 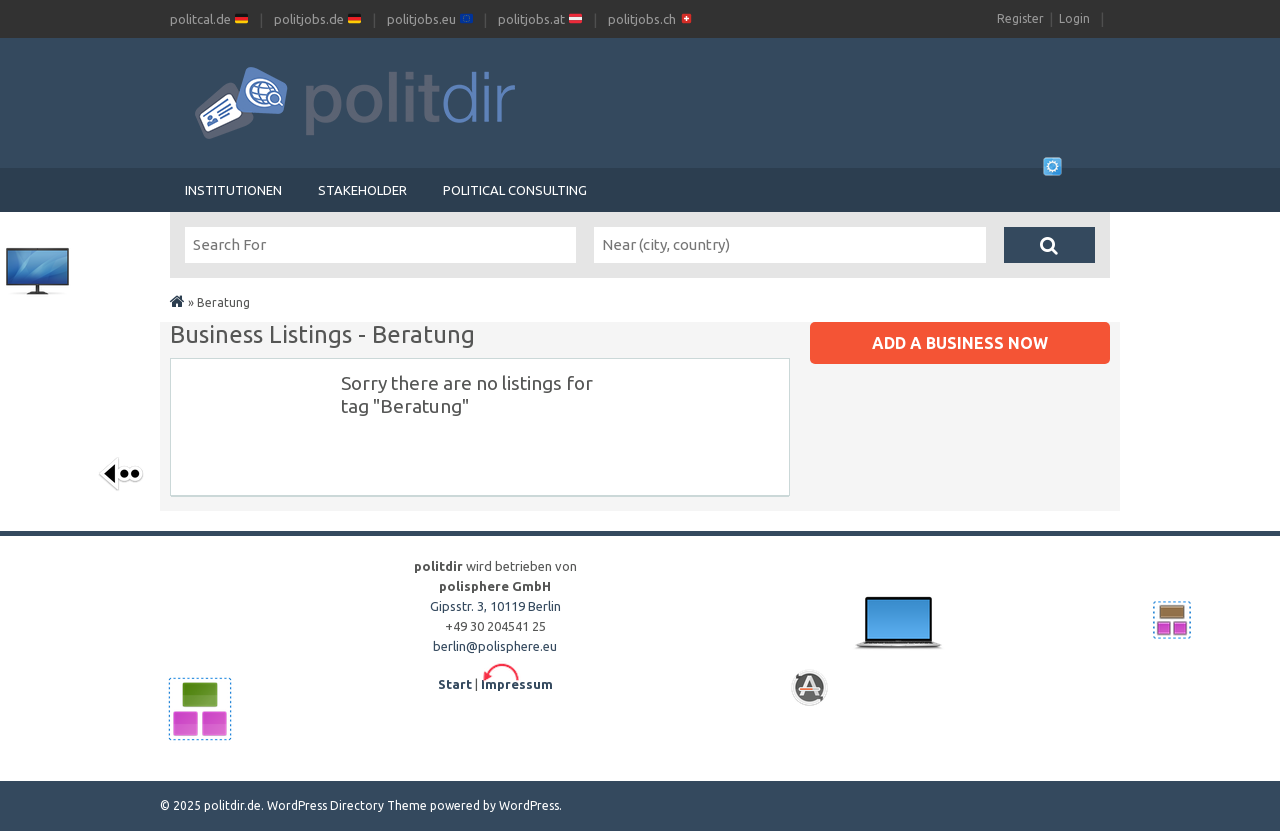 I want to click on windows executable file type indicator, so click(x=1052, y=166).